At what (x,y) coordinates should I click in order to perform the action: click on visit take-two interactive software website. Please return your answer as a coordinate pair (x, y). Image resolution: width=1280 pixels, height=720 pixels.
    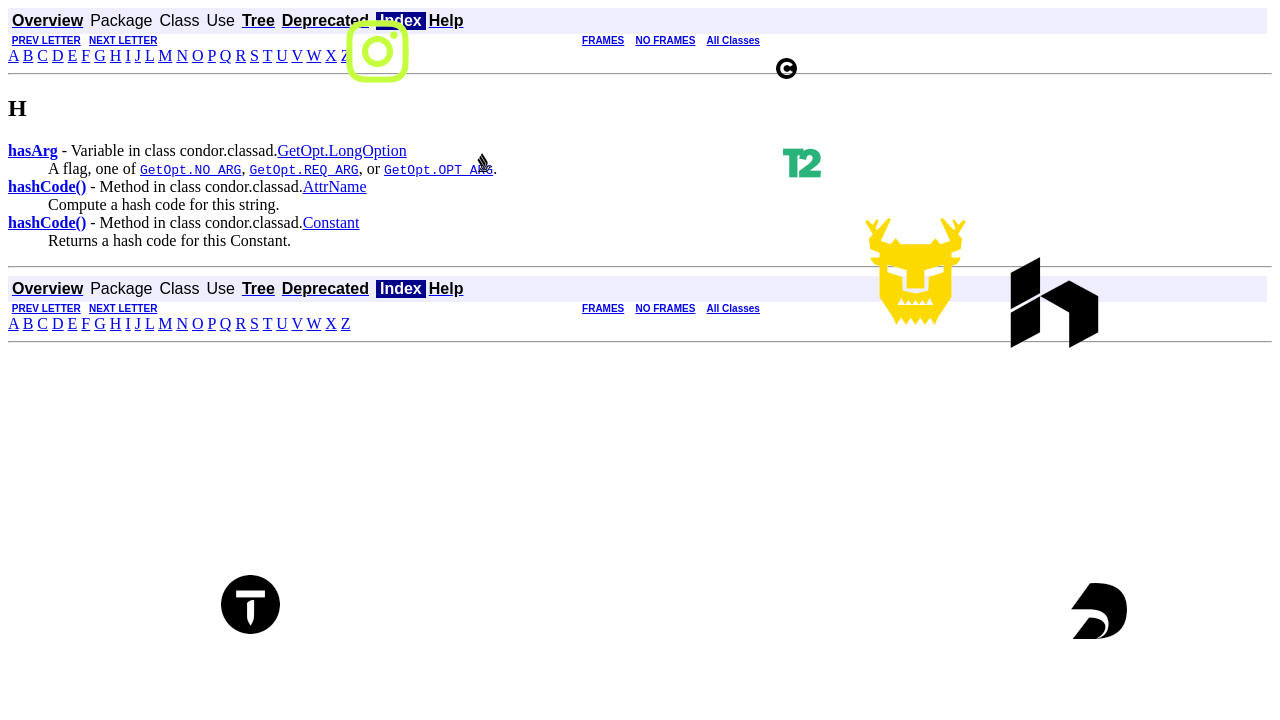
    Looking at the image, I should click on (802, 163).